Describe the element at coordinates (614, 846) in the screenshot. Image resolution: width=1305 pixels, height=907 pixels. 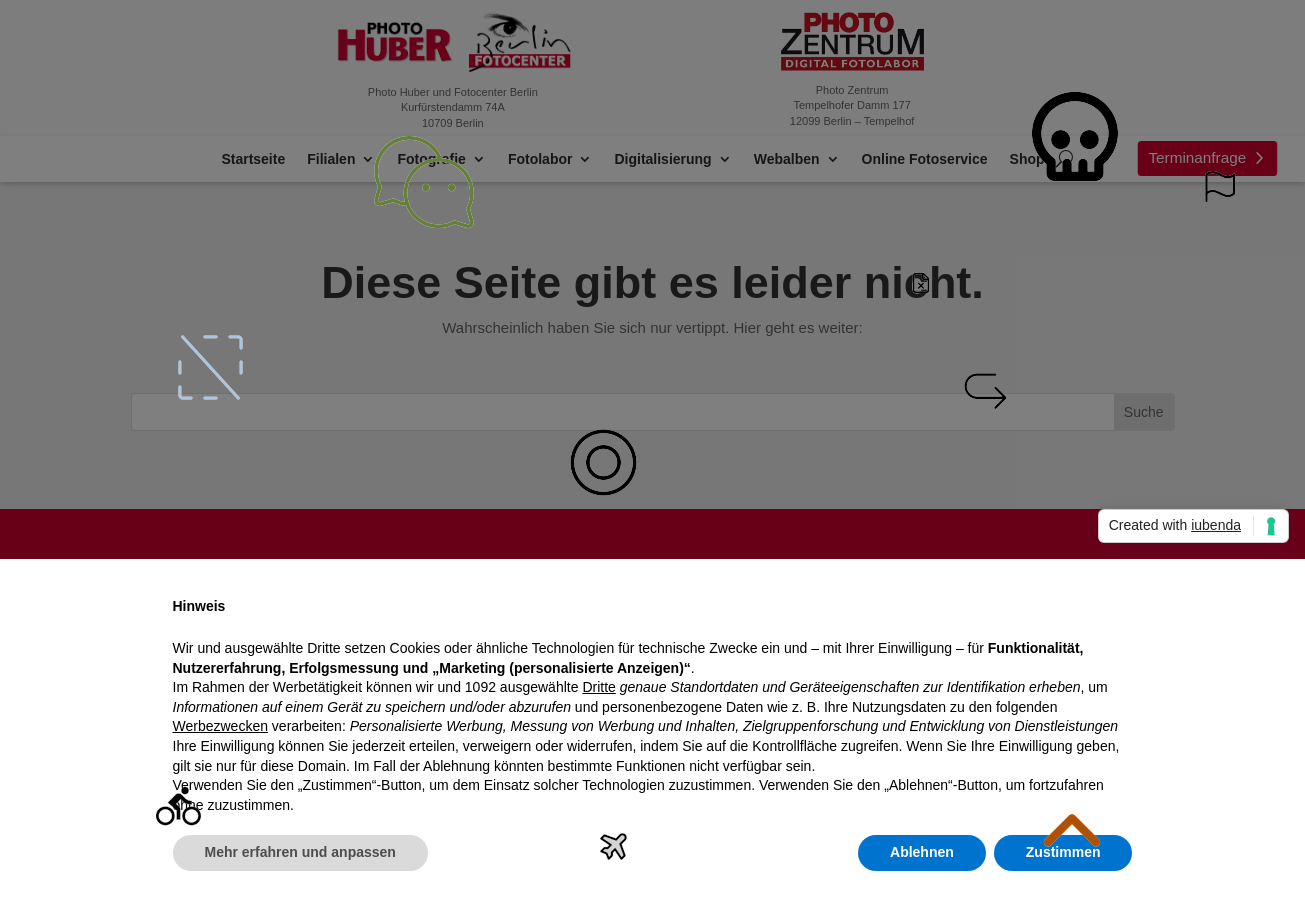
I see `enable airplane mode` at that location.